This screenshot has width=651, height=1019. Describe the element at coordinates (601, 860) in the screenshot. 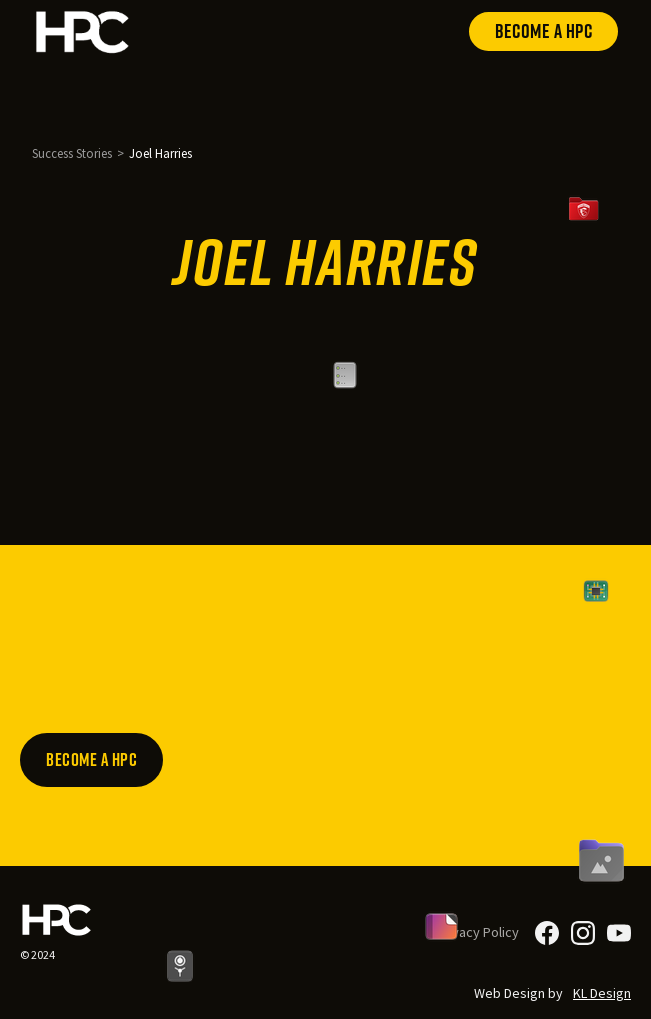

I see `open your pictures folder` at that location.